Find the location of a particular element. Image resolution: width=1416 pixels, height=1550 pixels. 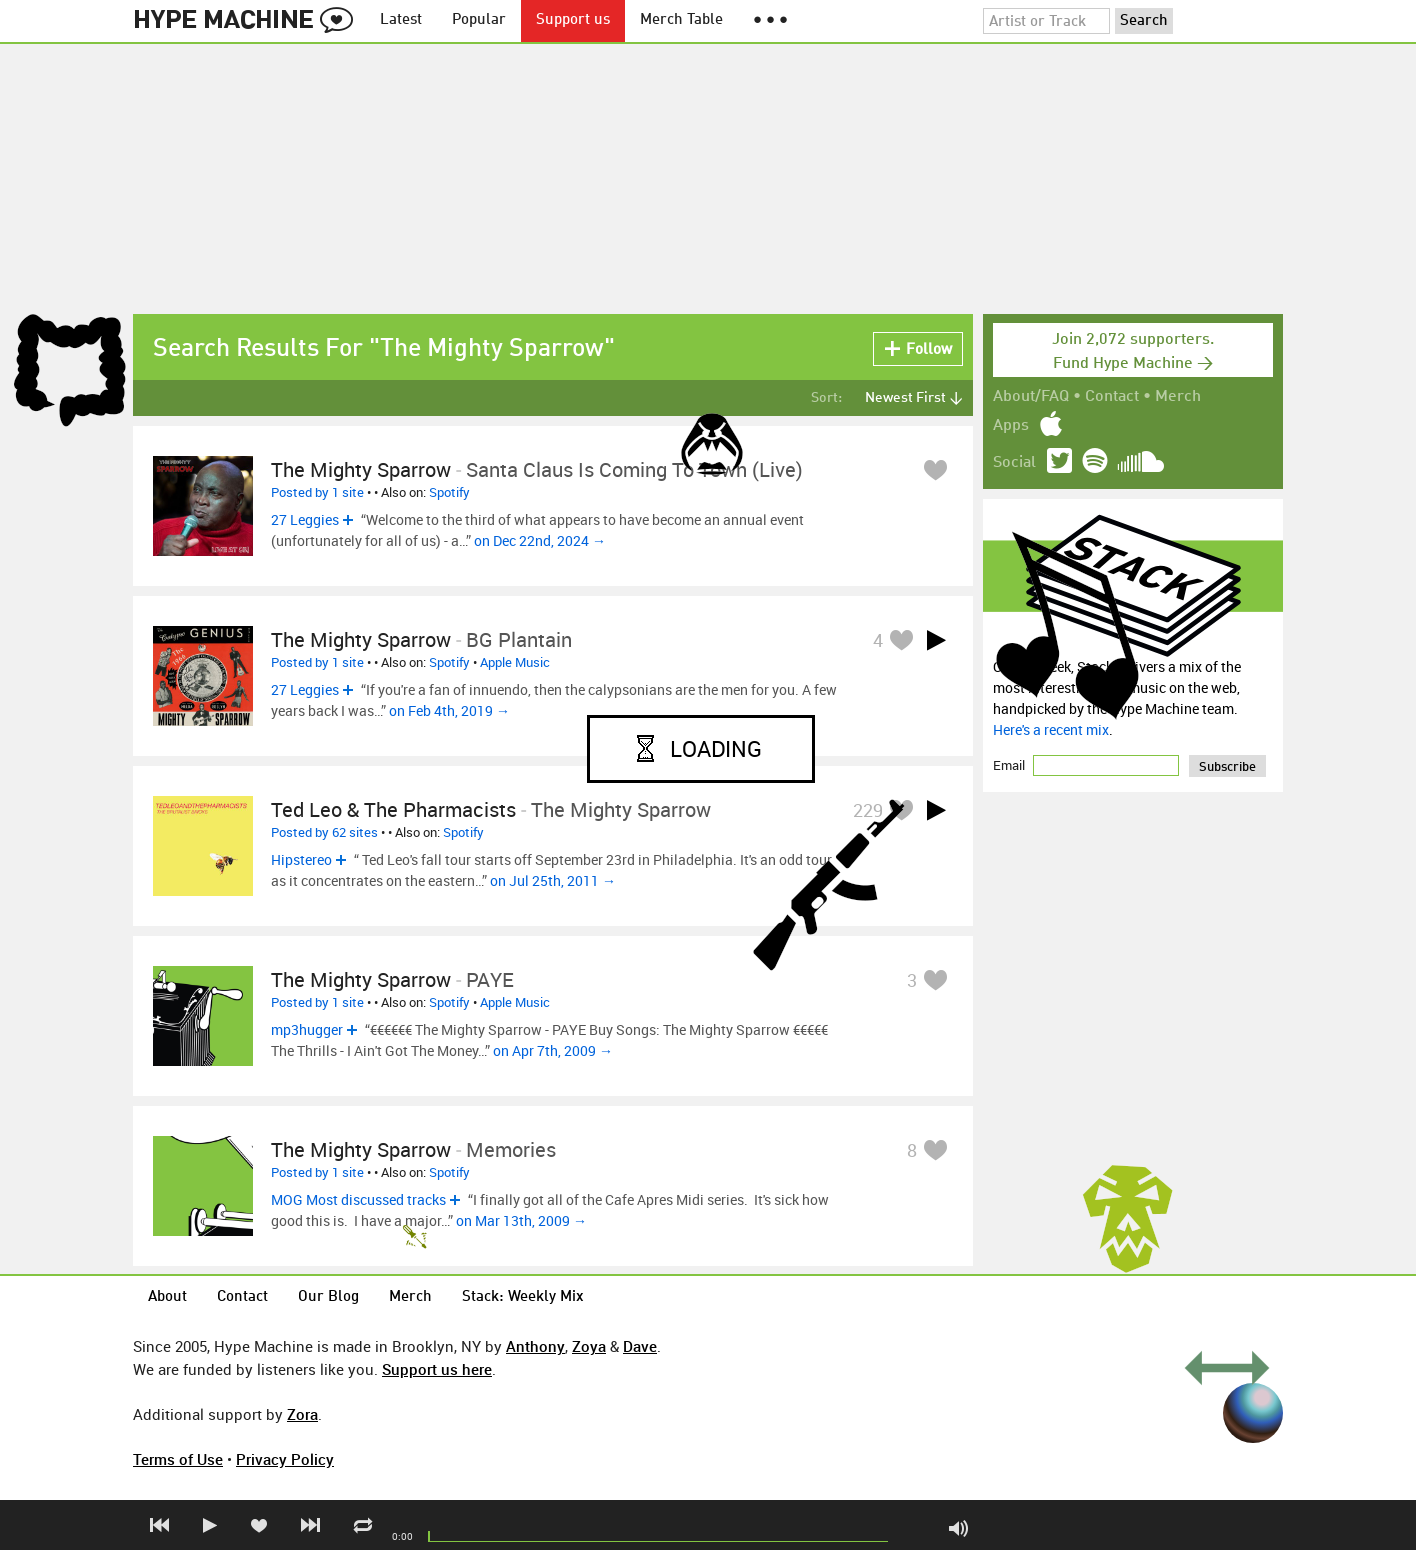

indicates a death or game over state is located at coordinates (1128, 1219).